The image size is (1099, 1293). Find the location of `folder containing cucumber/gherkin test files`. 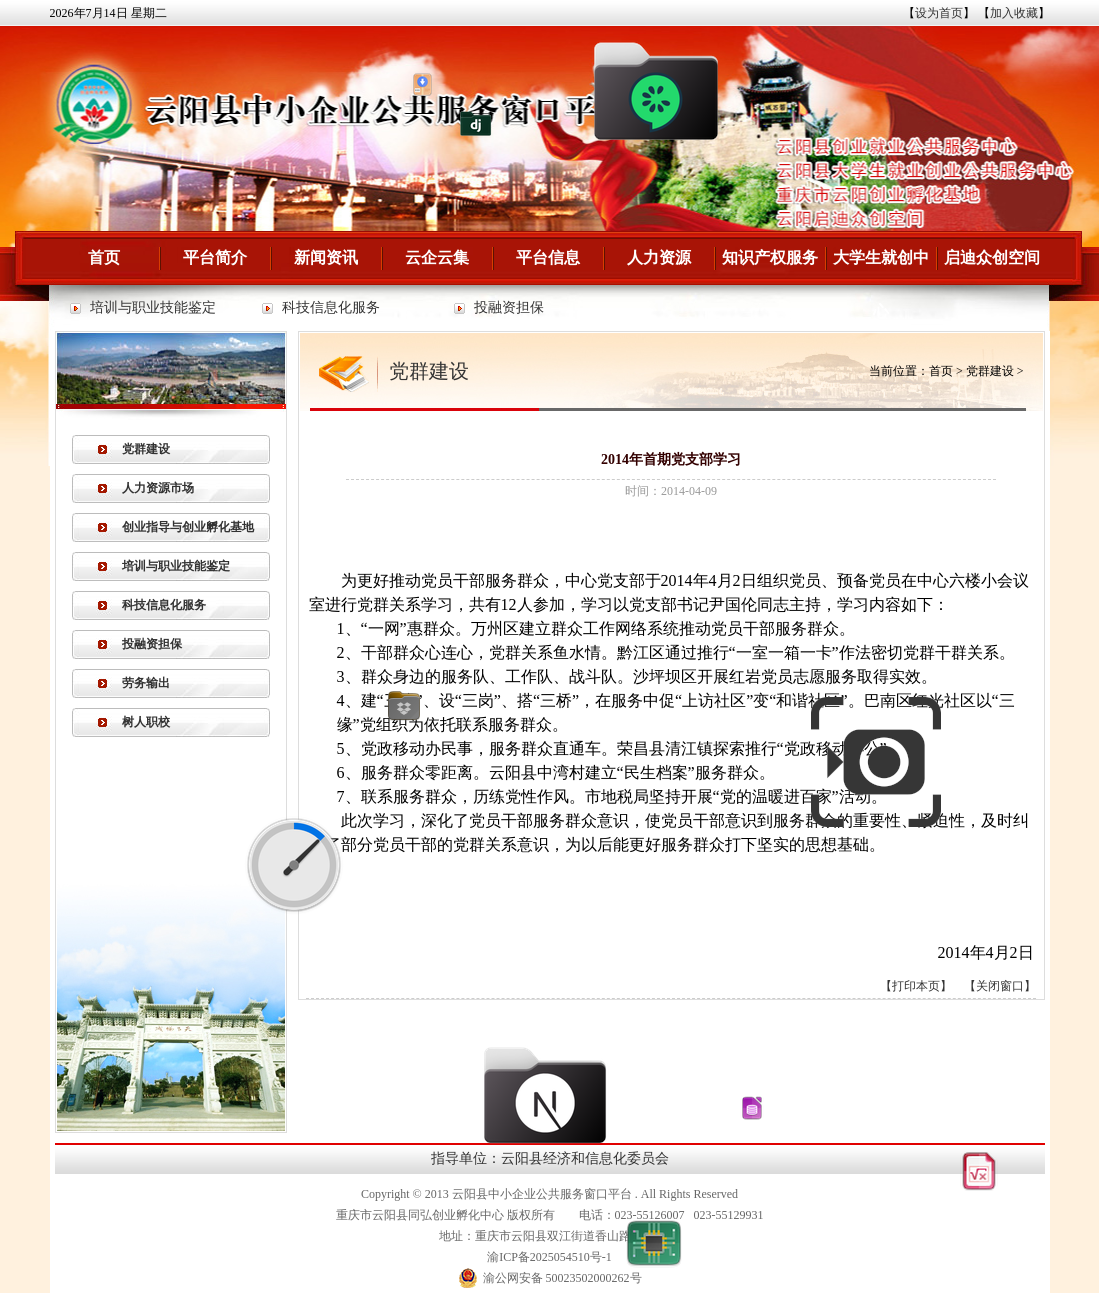

folder containing cucumber/gherkin test files is located at coordinates (655, 94).